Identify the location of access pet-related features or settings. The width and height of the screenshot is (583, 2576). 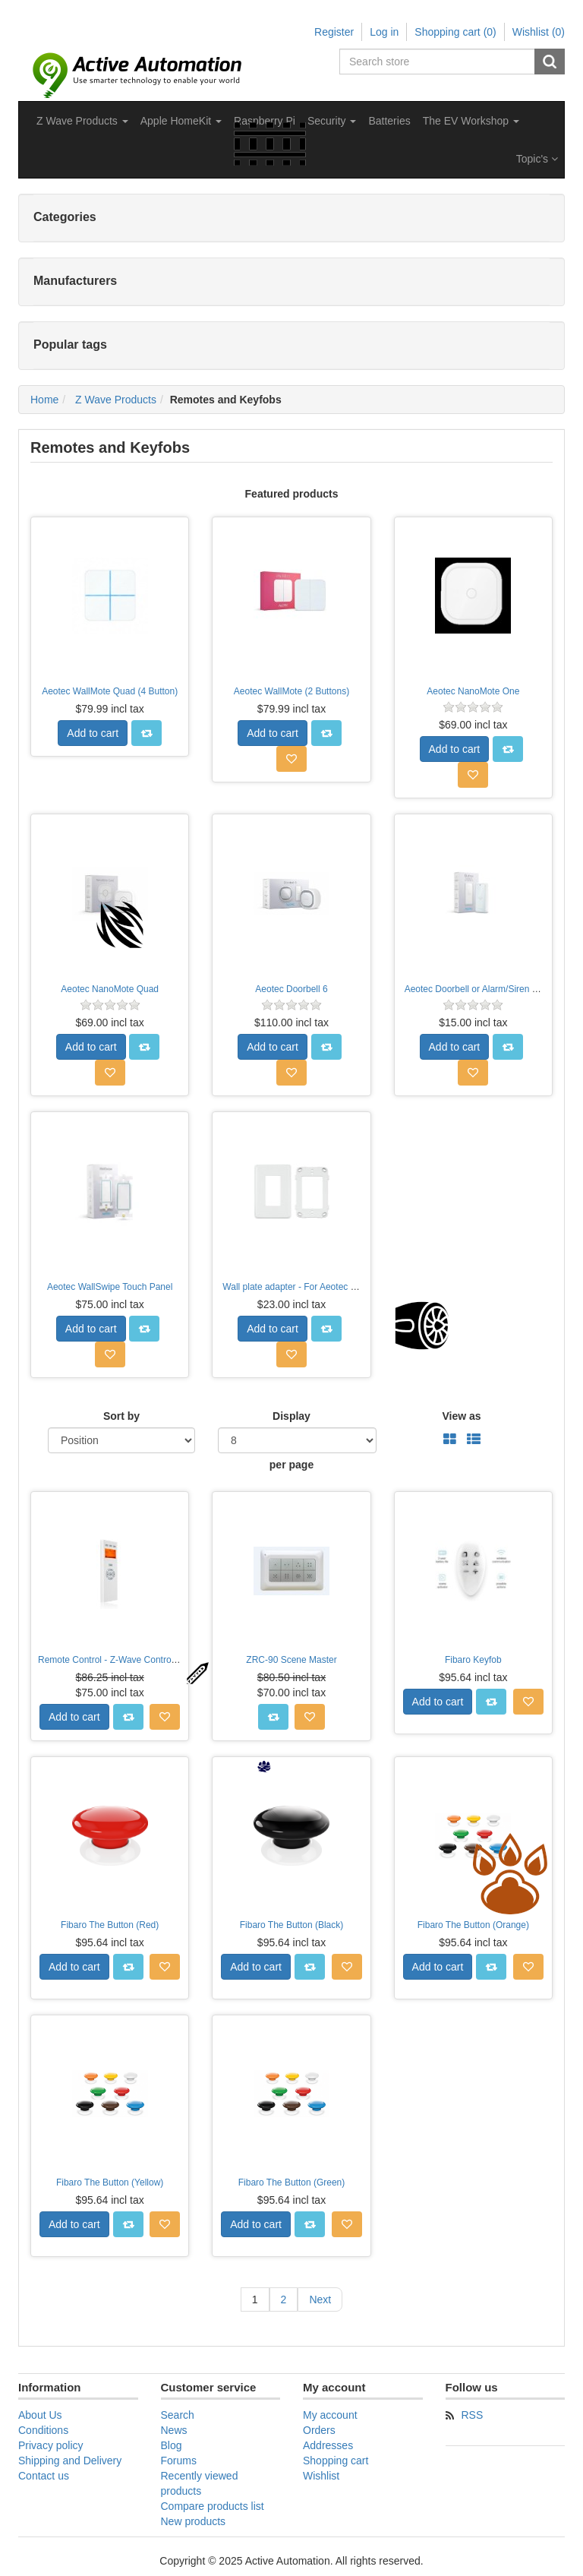
(509, 1873).